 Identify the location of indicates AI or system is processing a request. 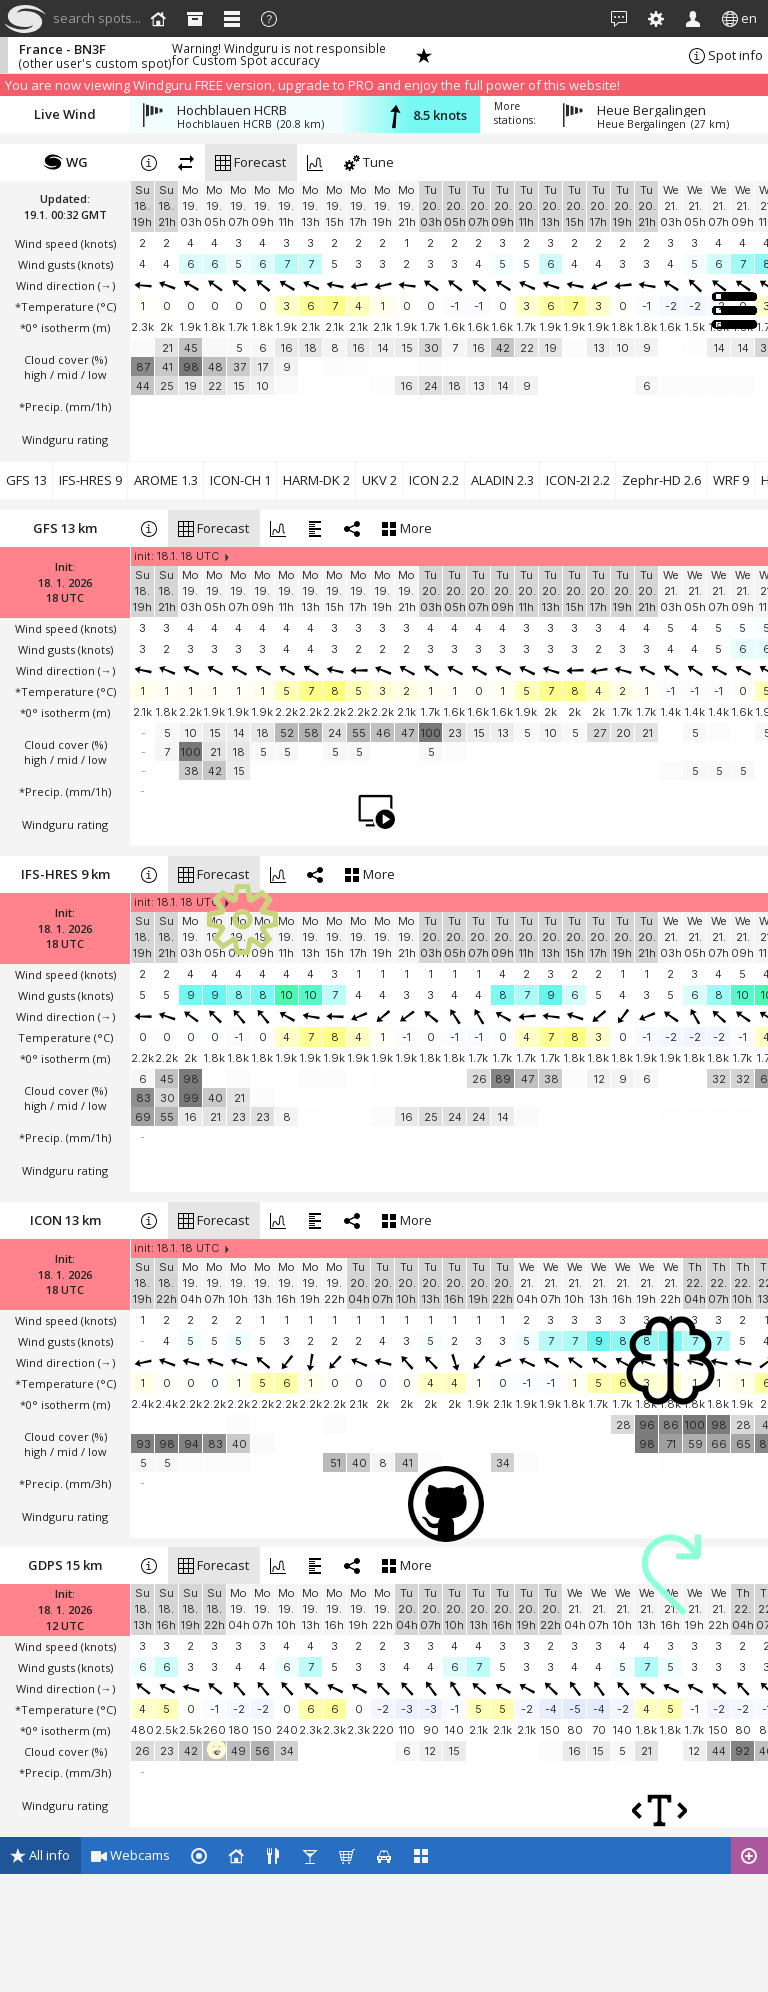
(670, 1360).